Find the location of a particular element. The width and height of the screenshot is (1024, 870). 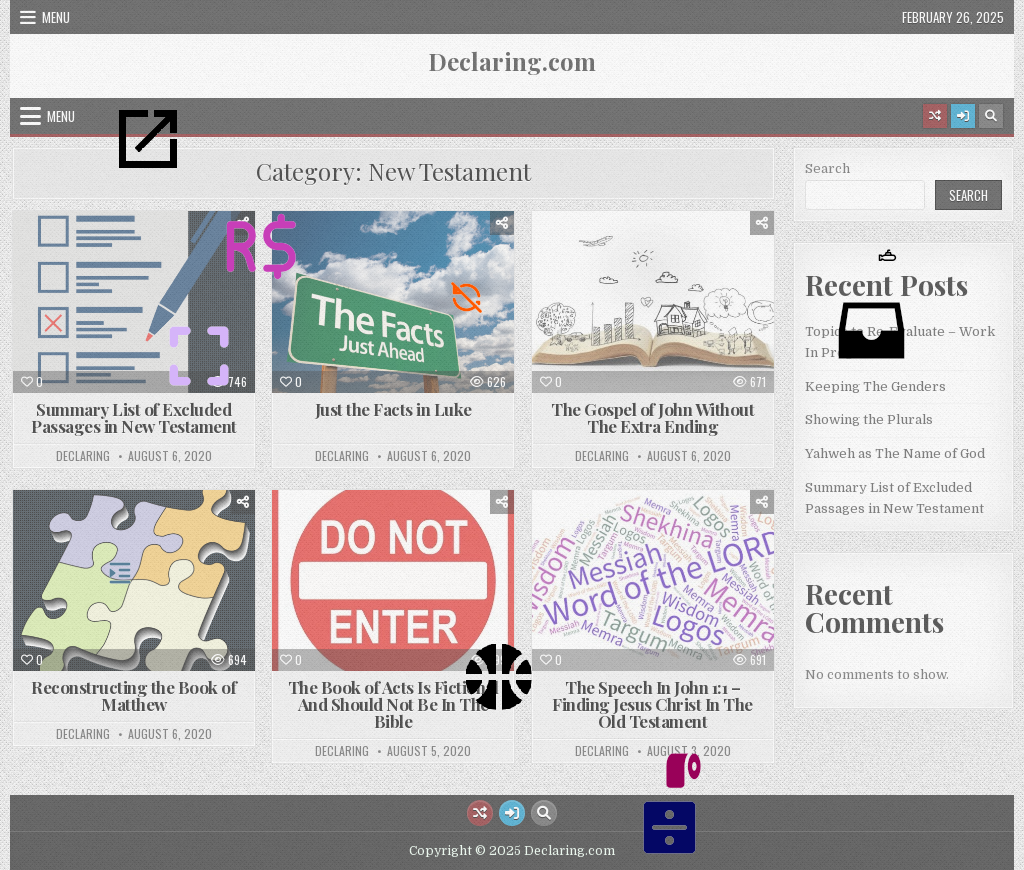

navigate to underwater or submarine-related content is located at coordinates (887, 256).